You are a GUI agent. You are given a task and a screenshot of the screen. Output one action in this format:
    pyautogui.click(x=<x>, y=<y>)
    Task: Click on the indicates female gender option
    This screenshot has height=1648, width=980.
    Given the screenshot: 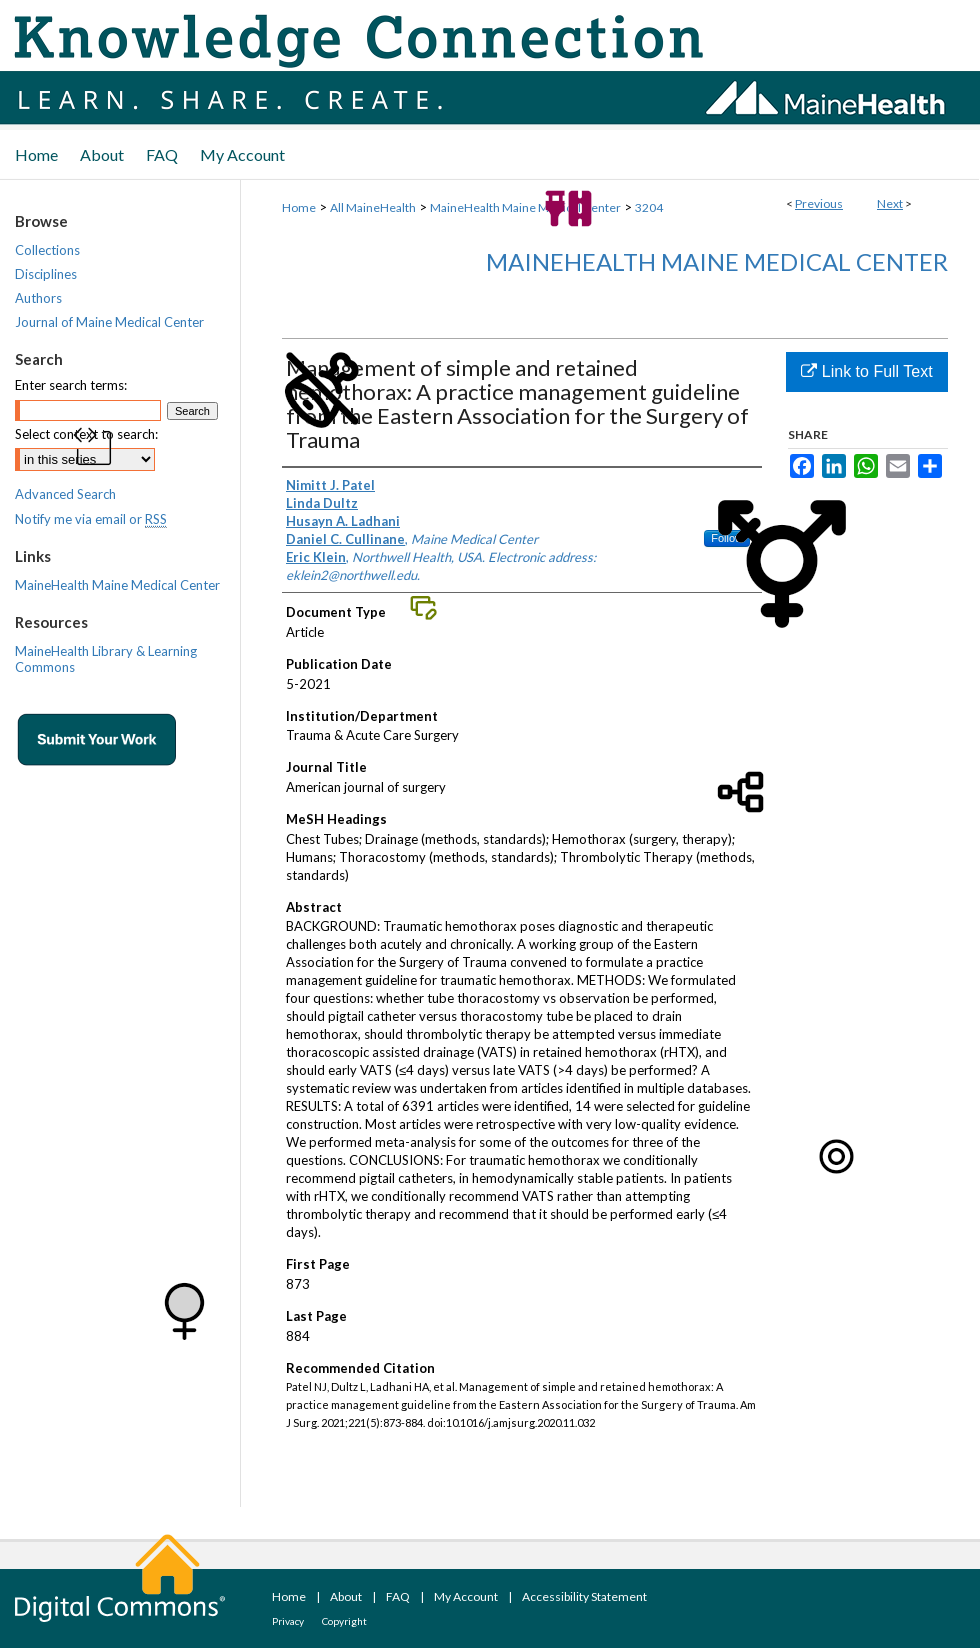 What is the action you would take?
    pyautogui.click(x=184, y=1310)
    